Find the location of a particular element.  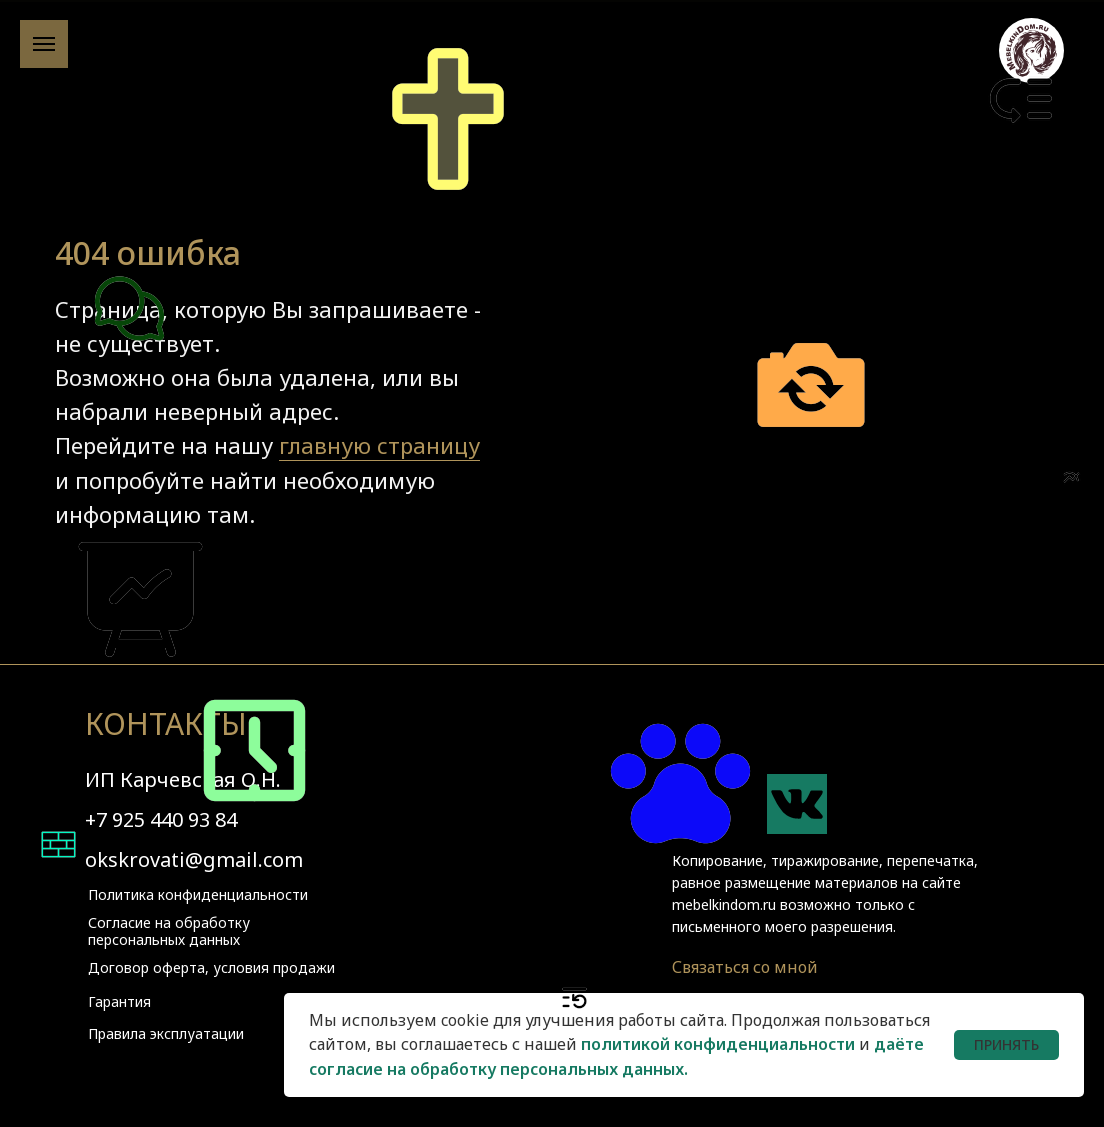

view current time is located at coordinates (254, 750).